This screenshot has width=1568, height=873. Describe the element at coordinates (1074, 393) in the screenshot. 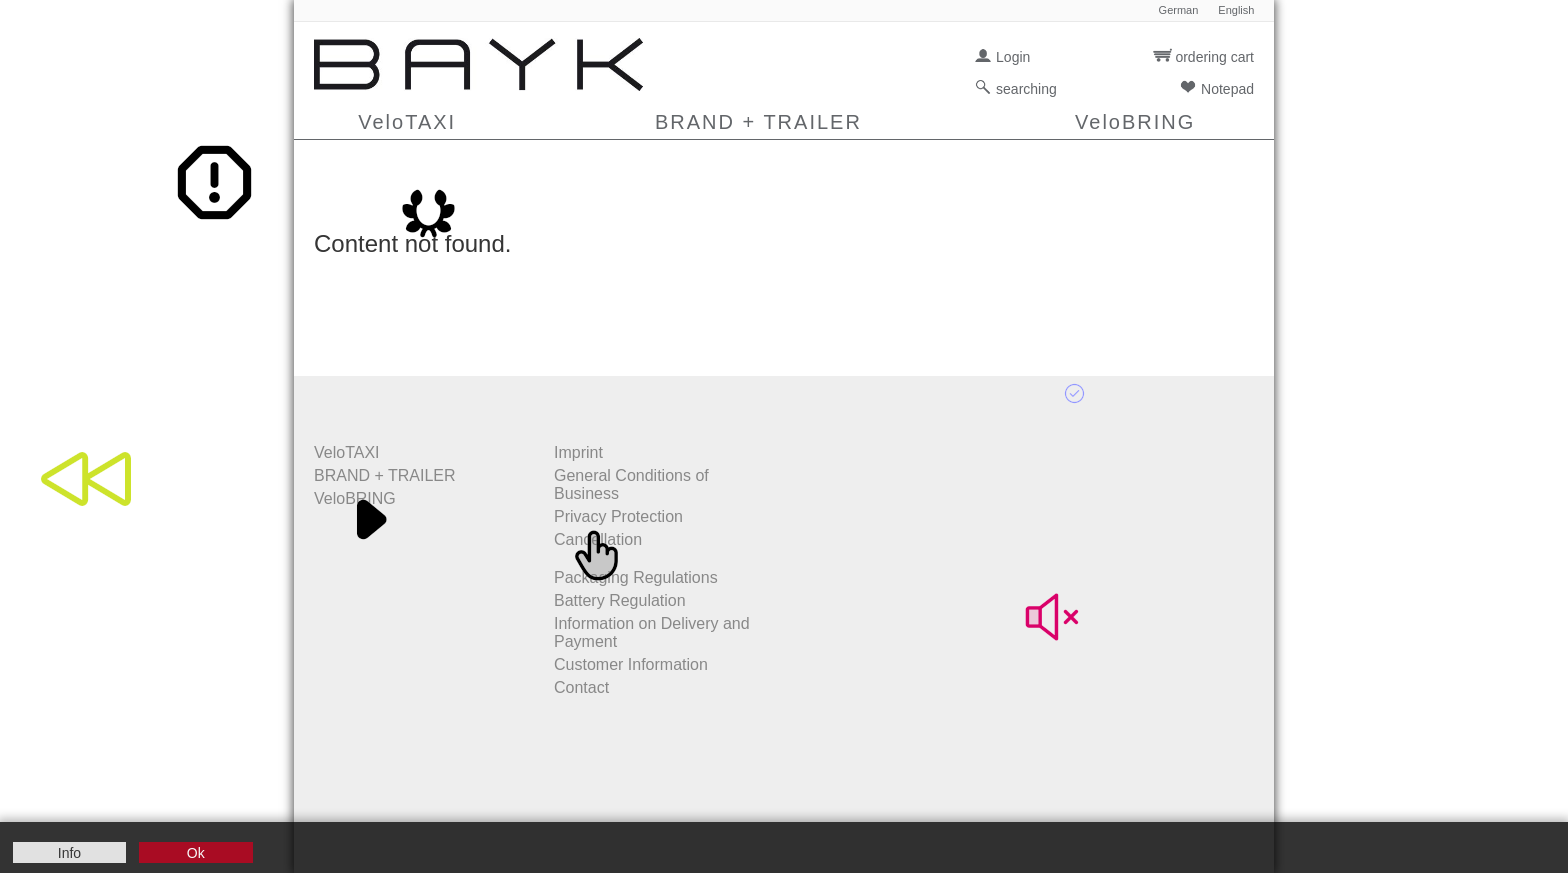

I see `indicates a closed or resolved issue` at that location.